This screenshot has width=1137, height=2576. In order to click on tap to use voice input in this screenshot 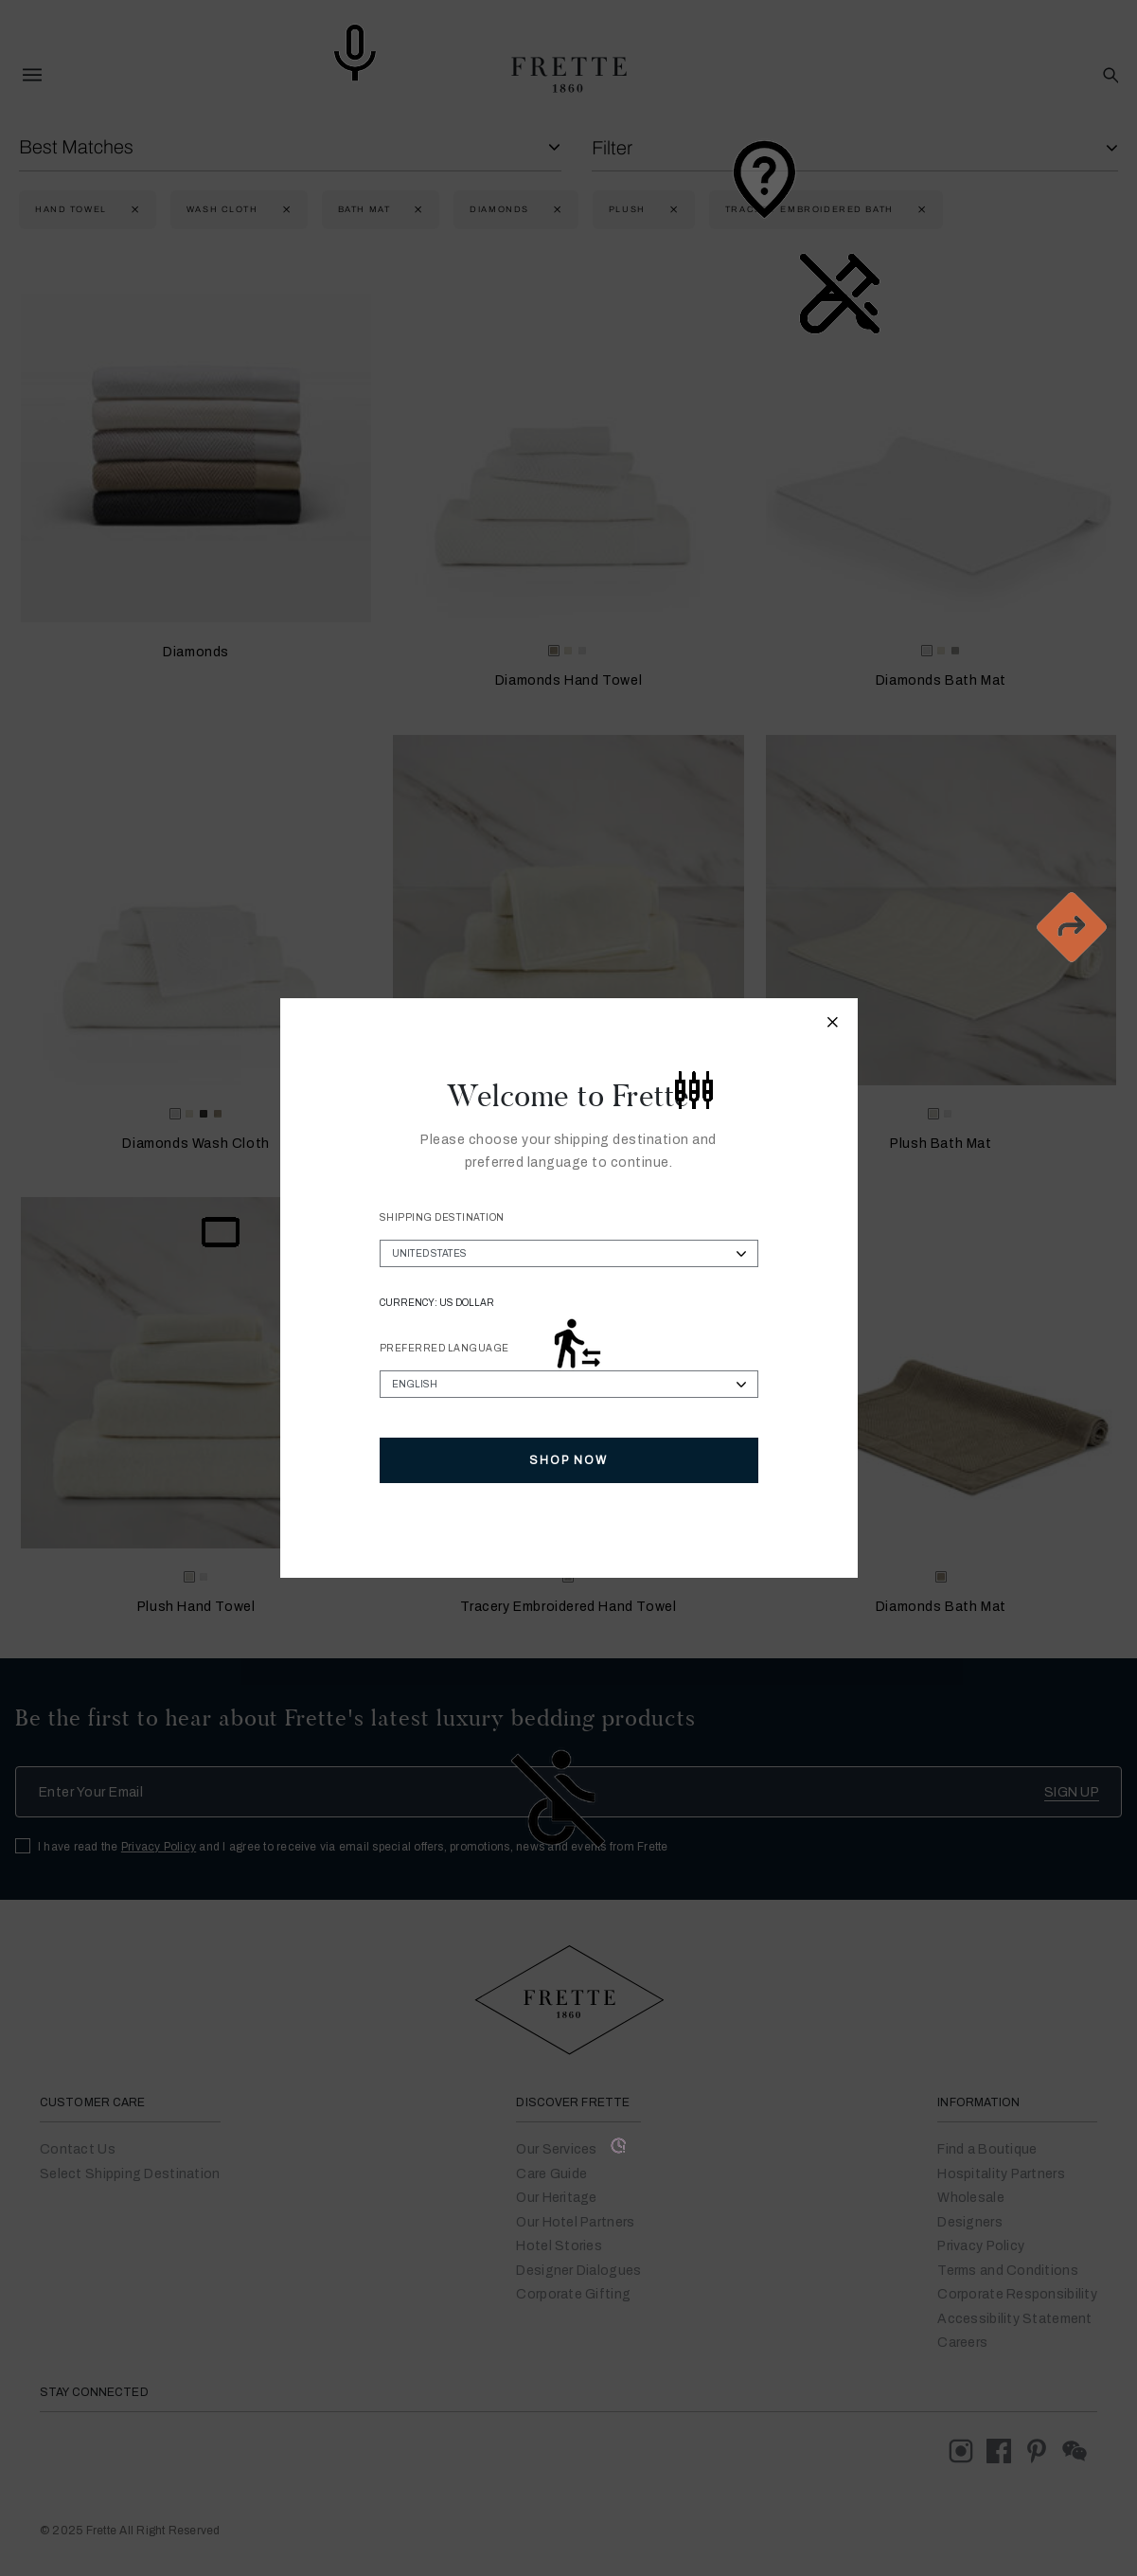, I will do `click(355, 51)`.